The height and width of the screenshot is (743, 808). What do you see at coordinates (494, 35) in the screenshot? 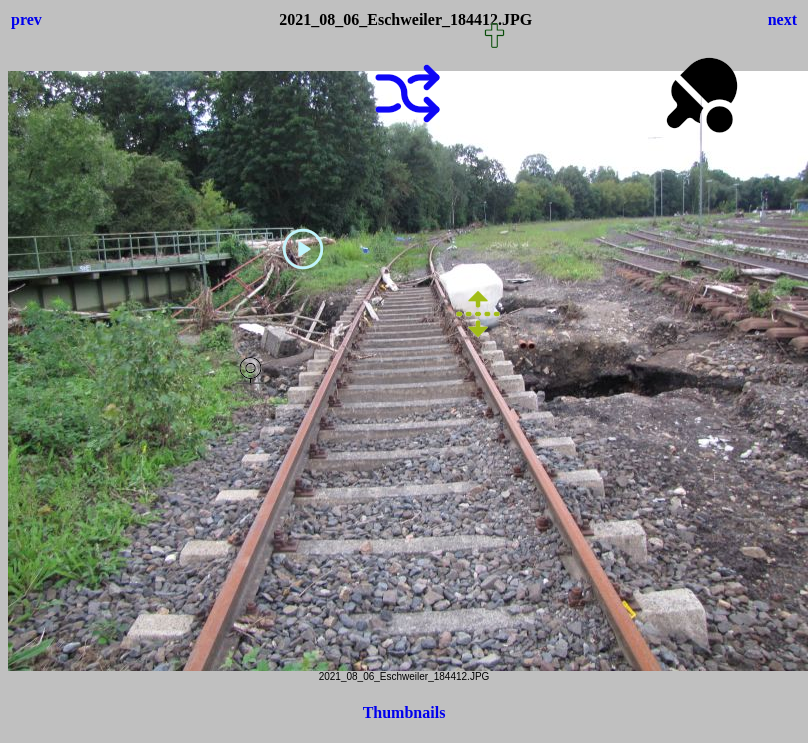
I see `indicates a religious or faith-based feature` at bounding box center [494, 35].